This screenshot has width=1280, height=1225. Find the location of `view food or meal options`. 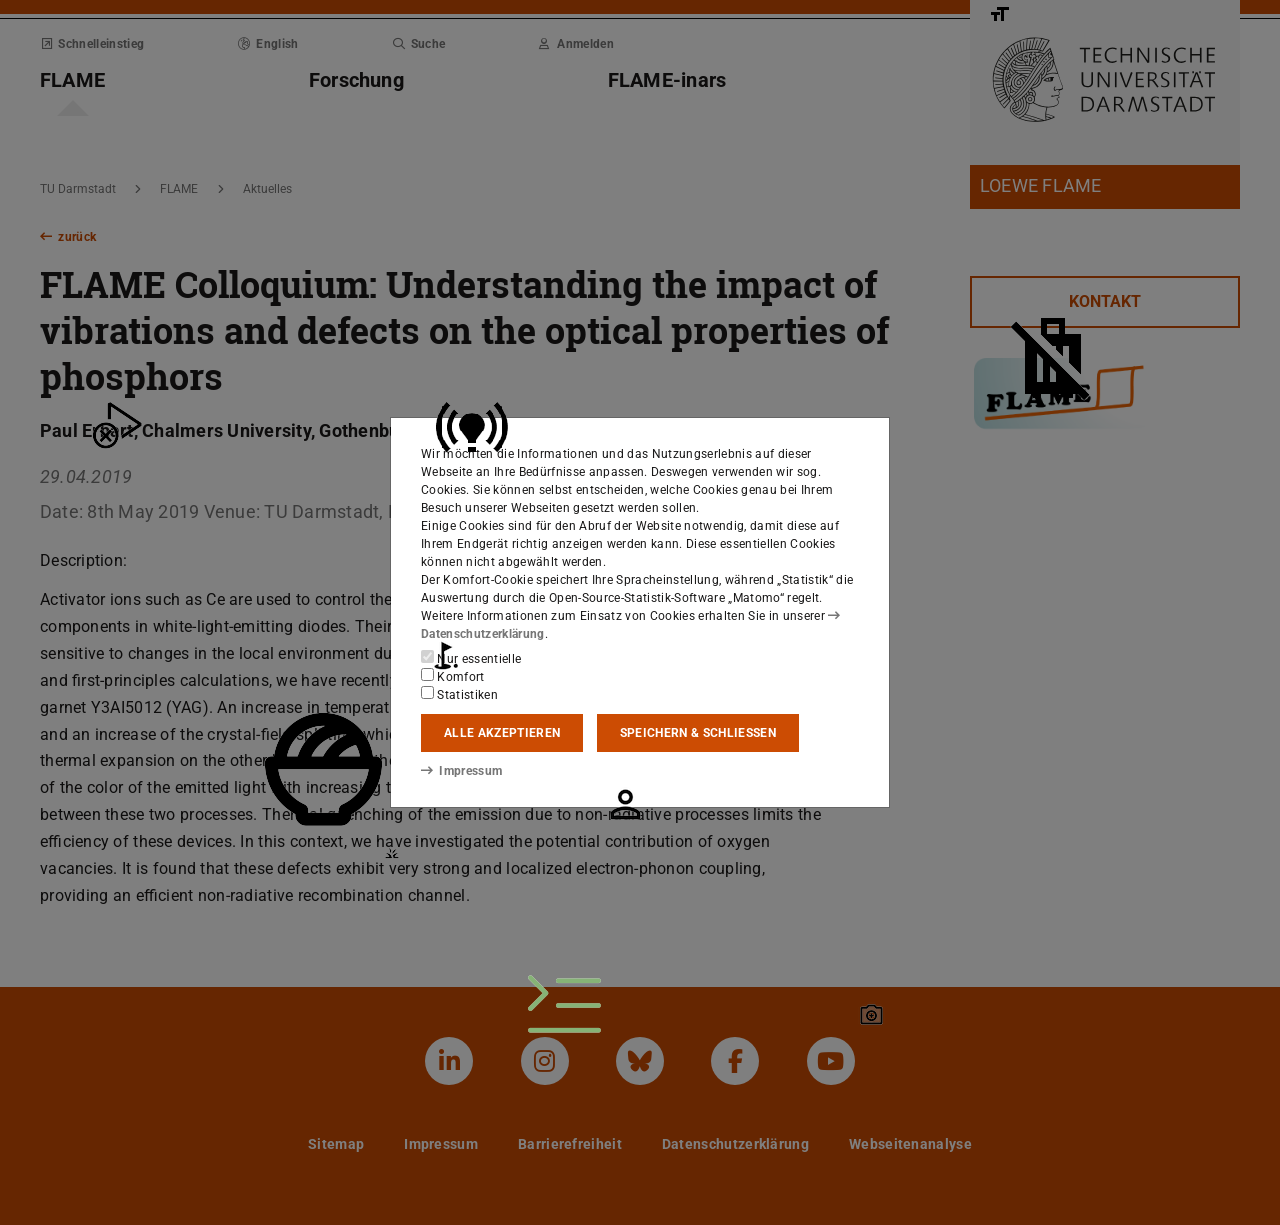

view food or meal options is located at coordinates (323, 771).